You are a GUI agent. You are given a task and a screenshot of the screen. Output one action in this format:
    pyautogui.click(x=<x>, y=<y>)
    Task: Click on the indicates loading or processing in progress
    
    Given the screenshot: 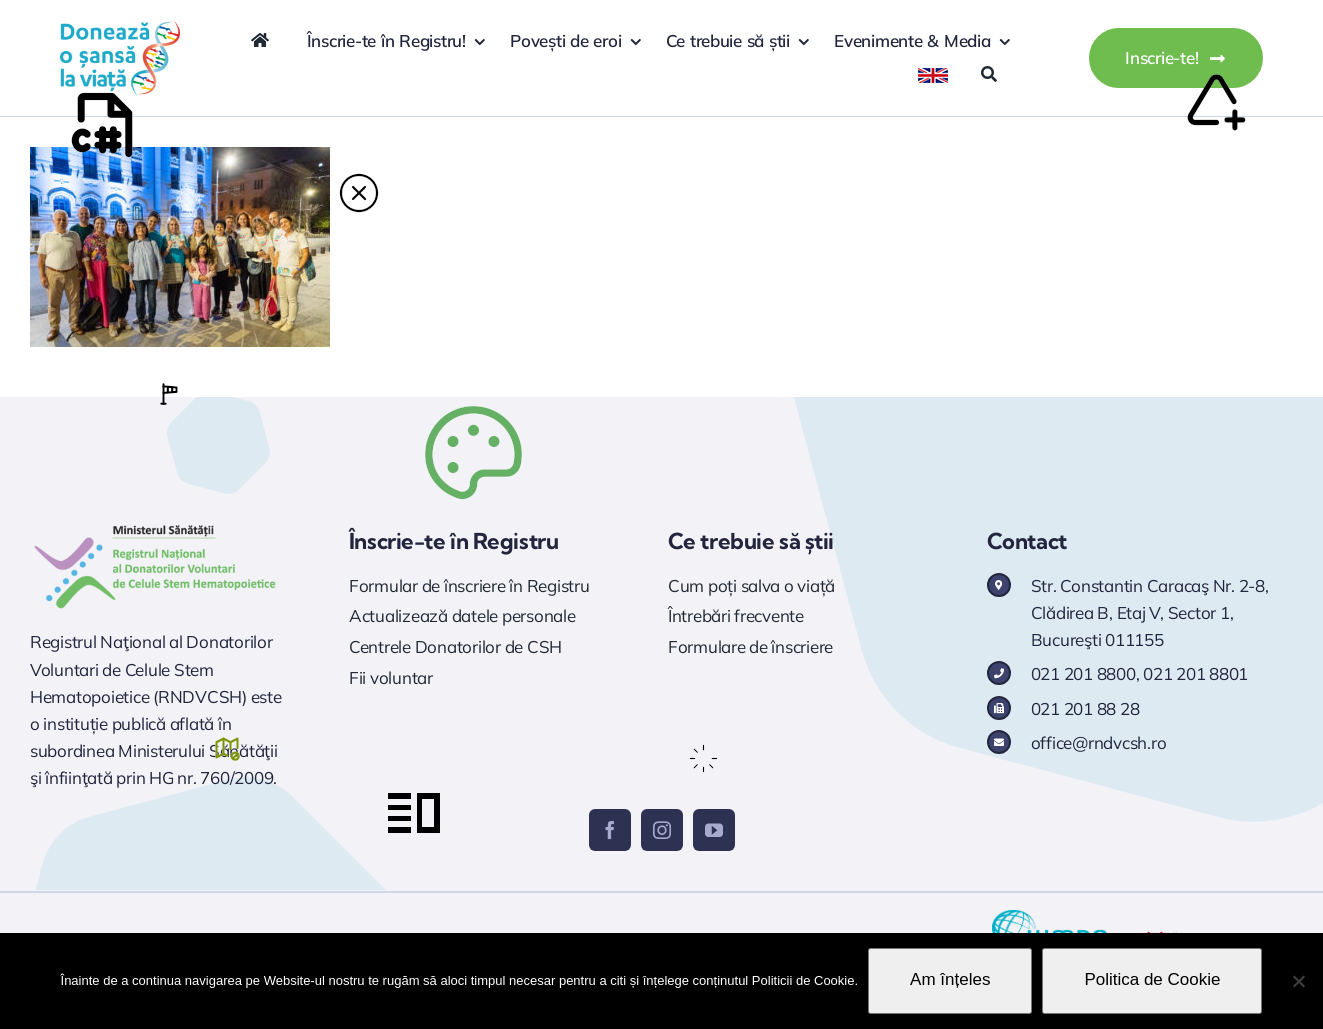 What is the action you would take?
    pyautogui.click(x=703, y=758)
    